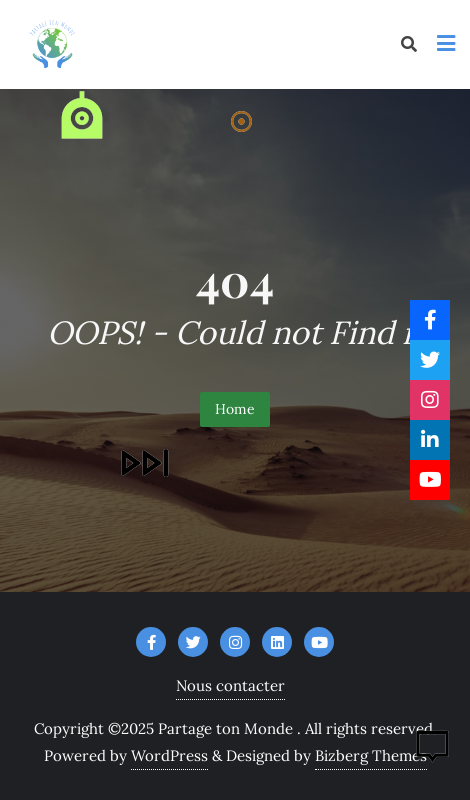  Describe the element at coordinates (432, 745) in the screenshot. I see `open chat or messaging` at that location.